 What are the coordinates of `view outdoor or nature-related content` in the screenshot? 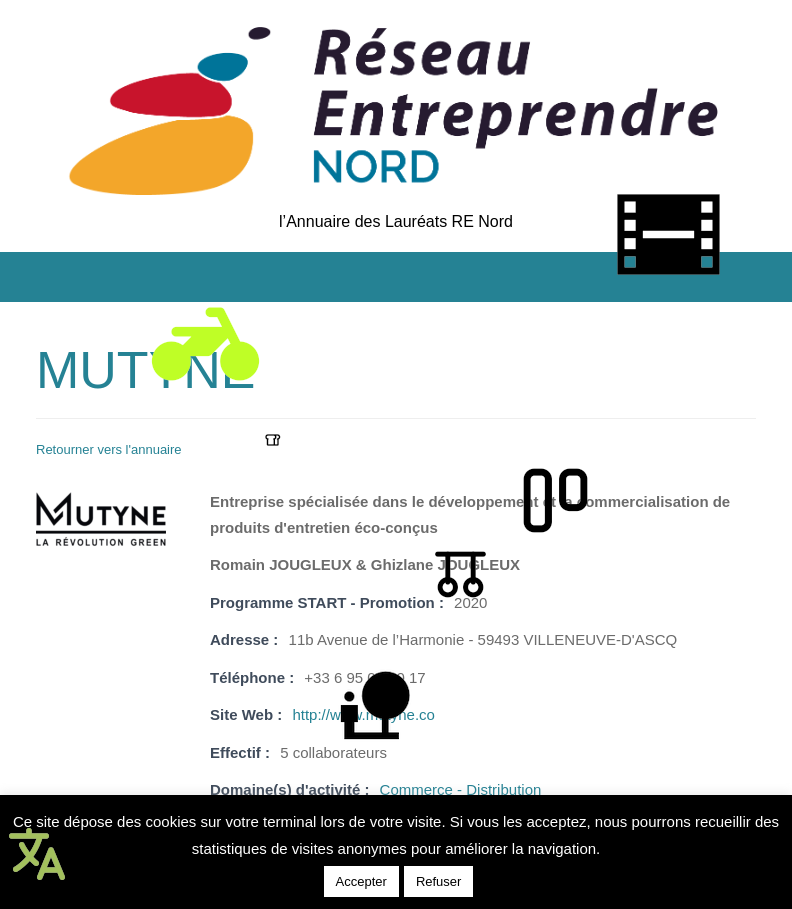 It's located at (375, 705).